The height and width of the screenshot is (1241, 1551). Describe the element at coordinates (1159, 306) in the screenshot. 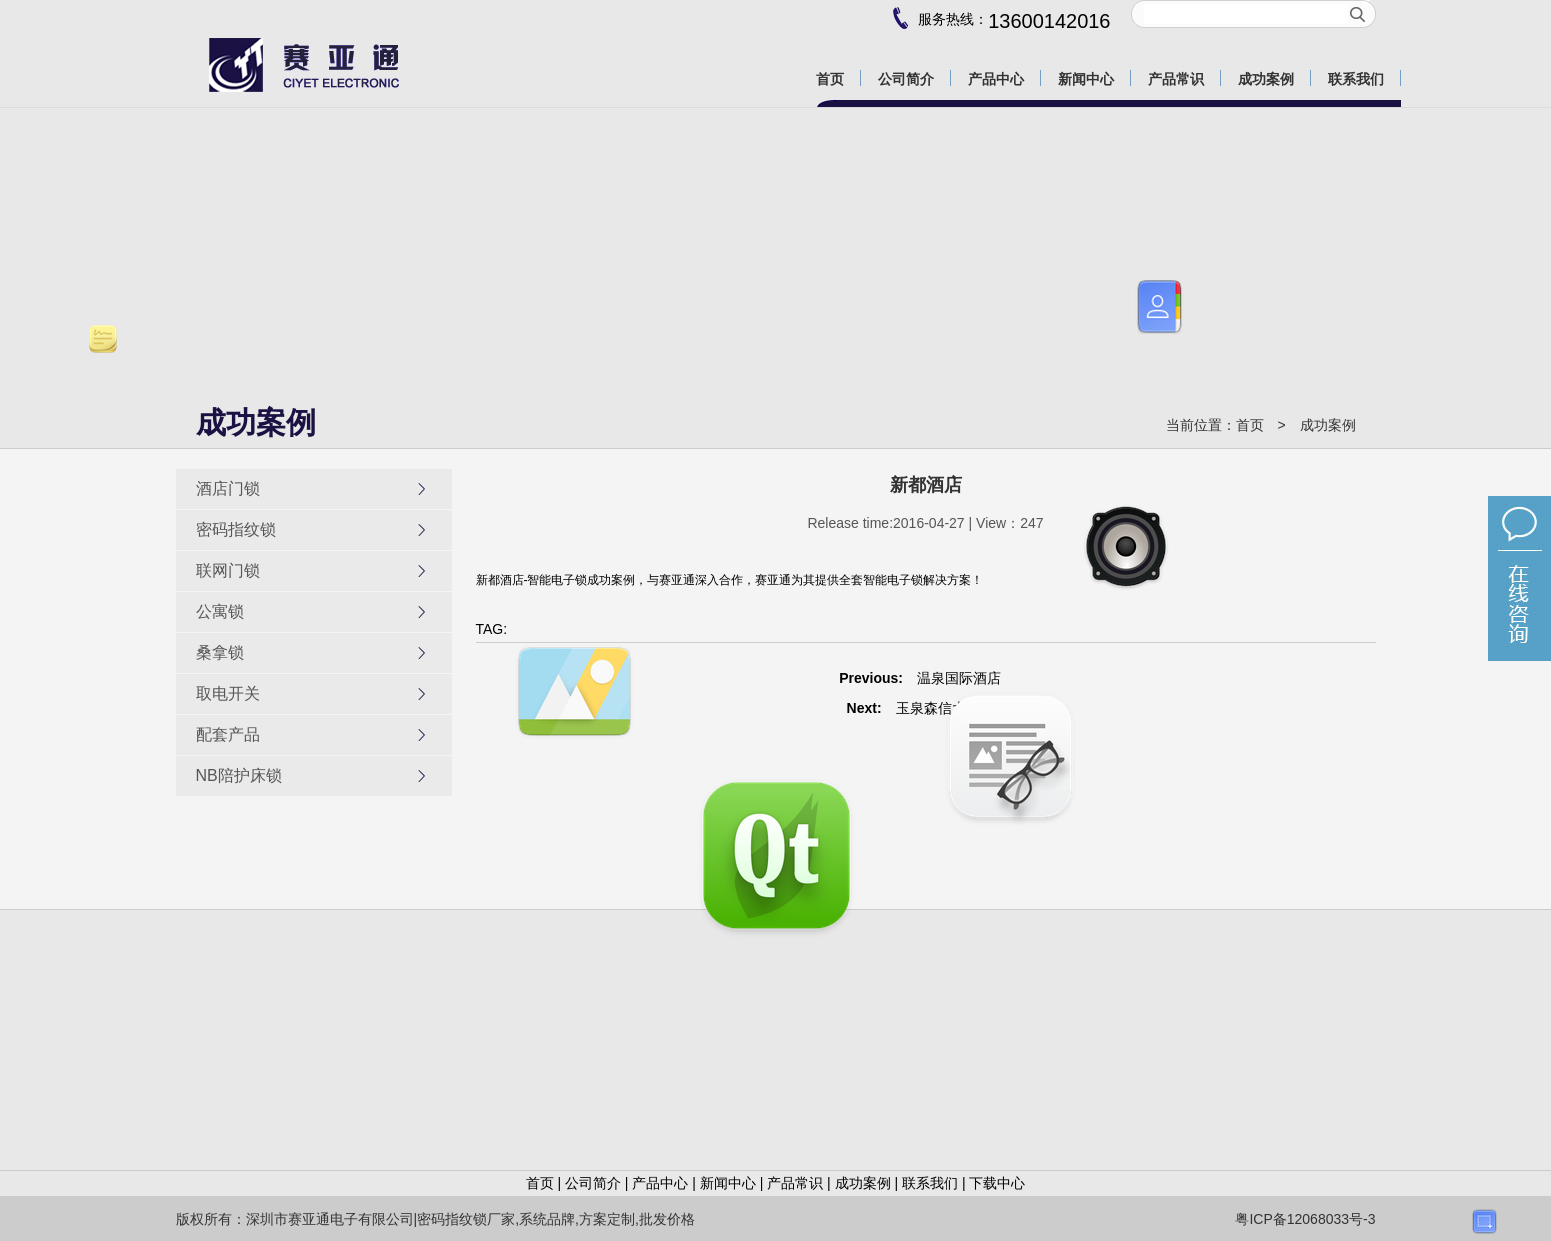

I see `open the address book application` at that location.